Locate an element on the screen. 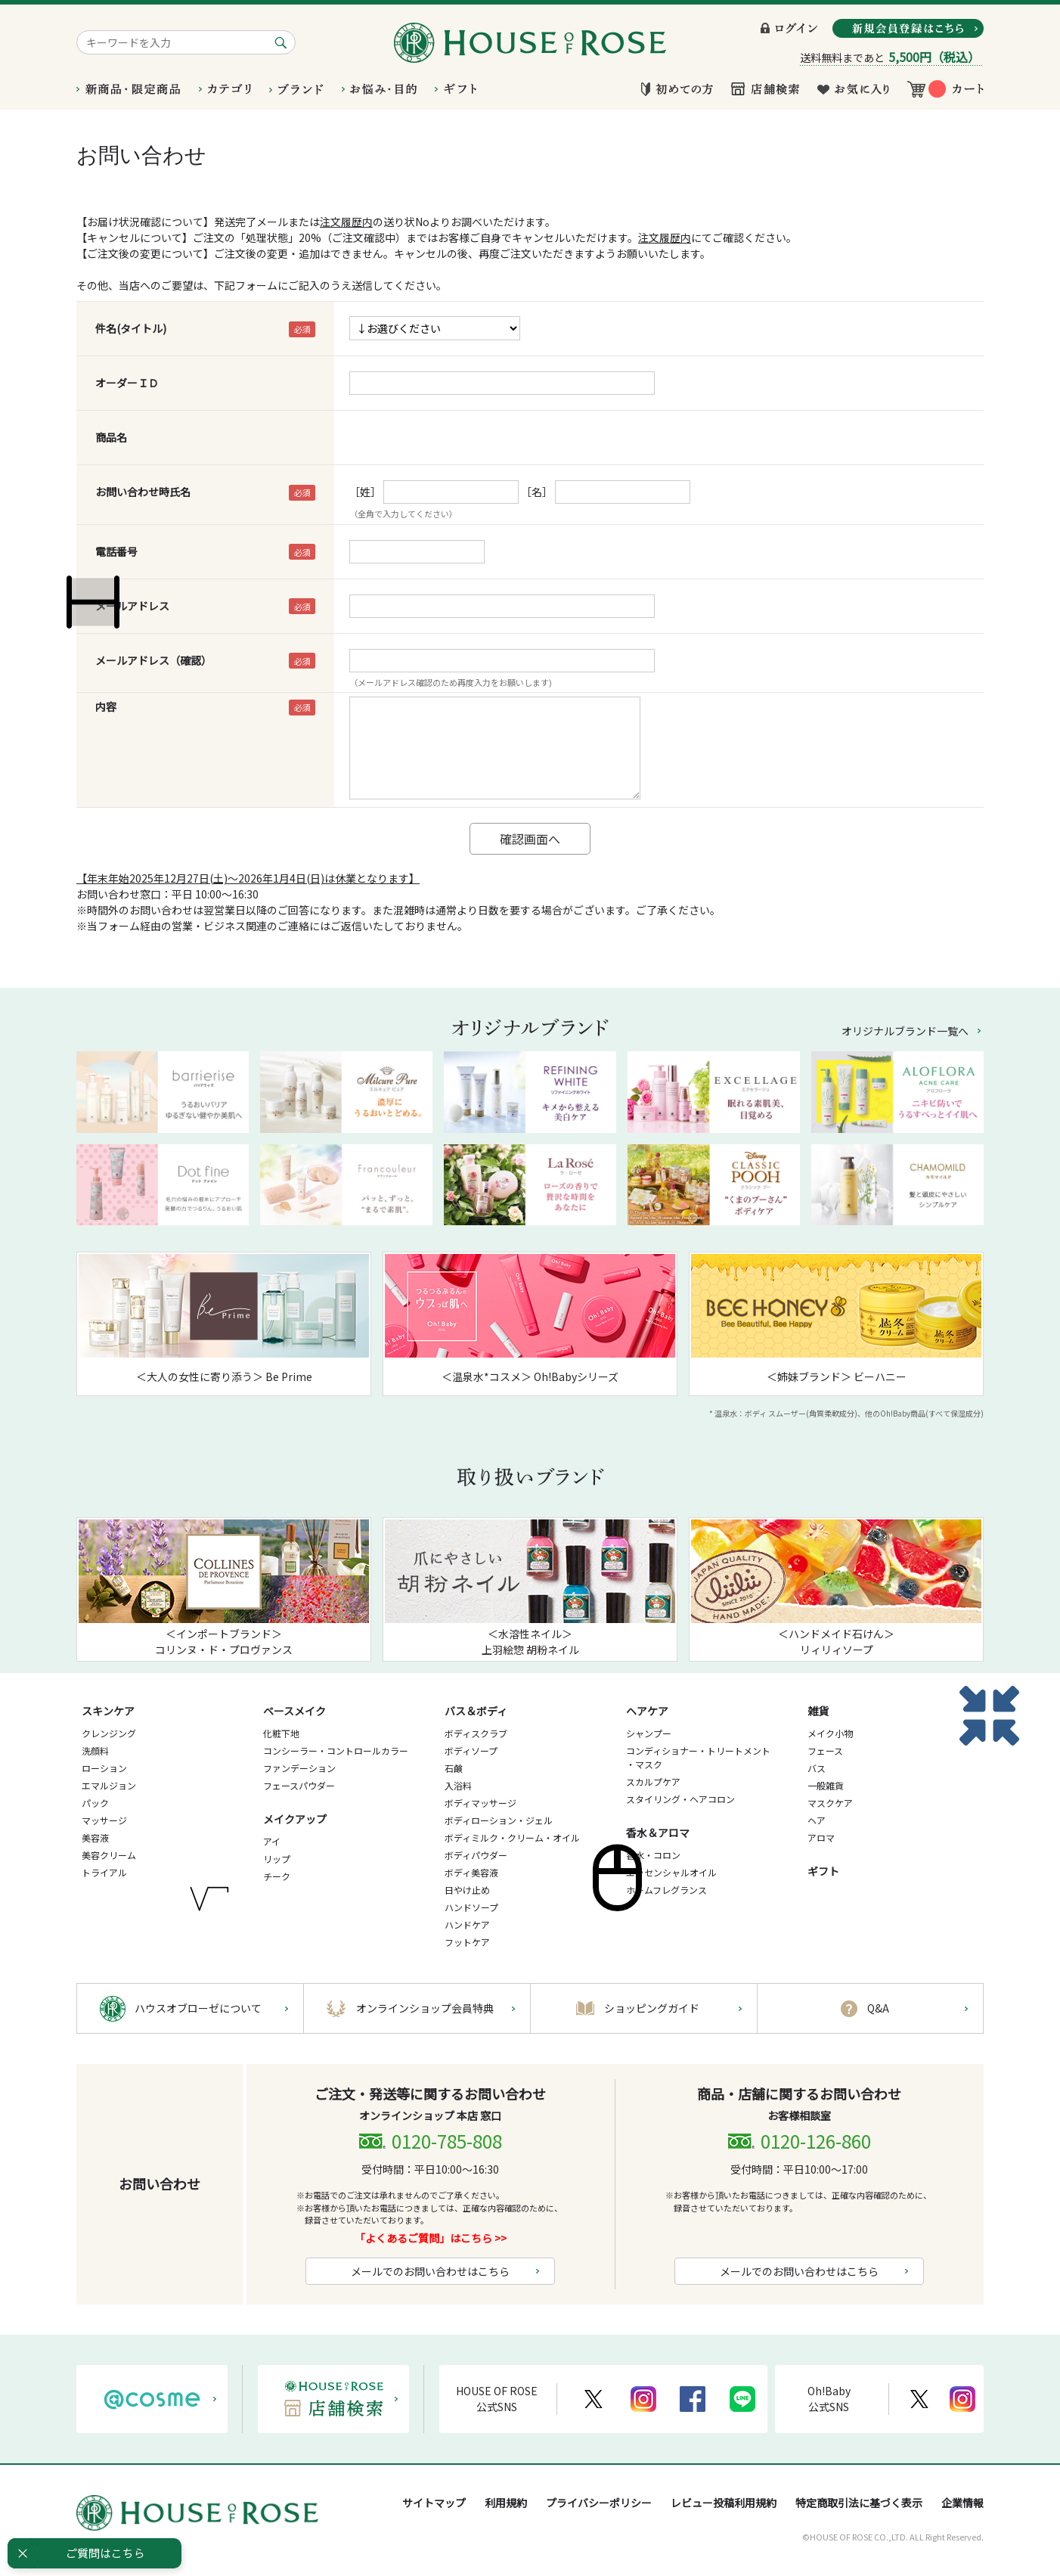 This screenshot has width=1060, height=2576. insert a square root symbol is located at coordinates (208, 1896).